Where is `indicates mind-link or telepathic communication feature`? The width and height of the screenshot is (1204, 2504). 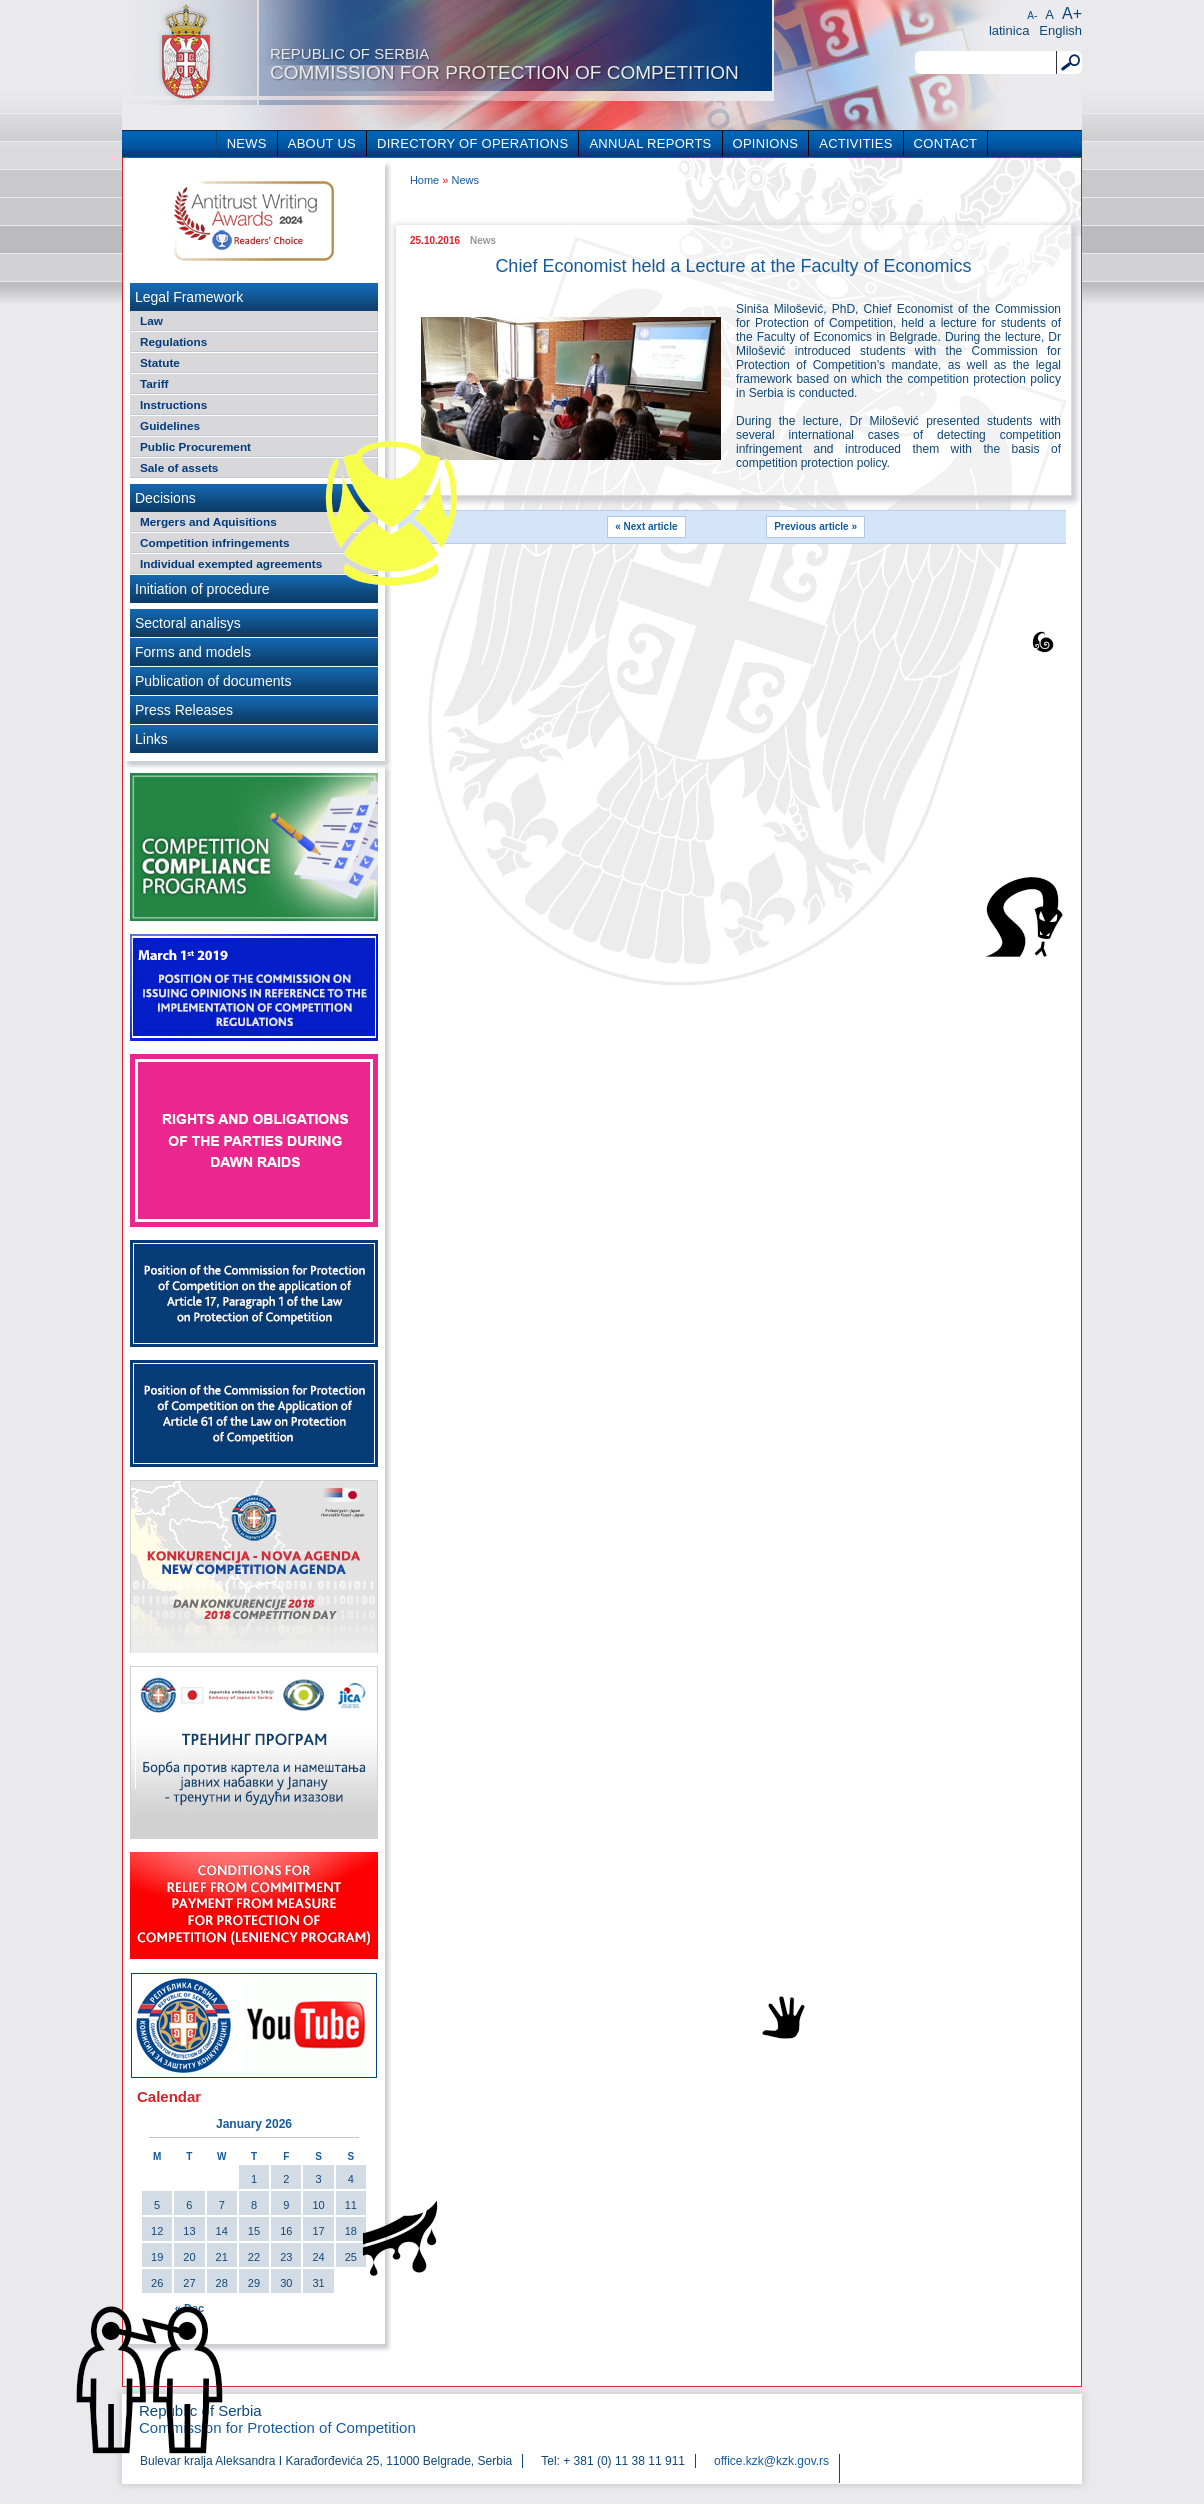
indicates mind-link or telepathic communication feature is located at coordinates (149, 2379).